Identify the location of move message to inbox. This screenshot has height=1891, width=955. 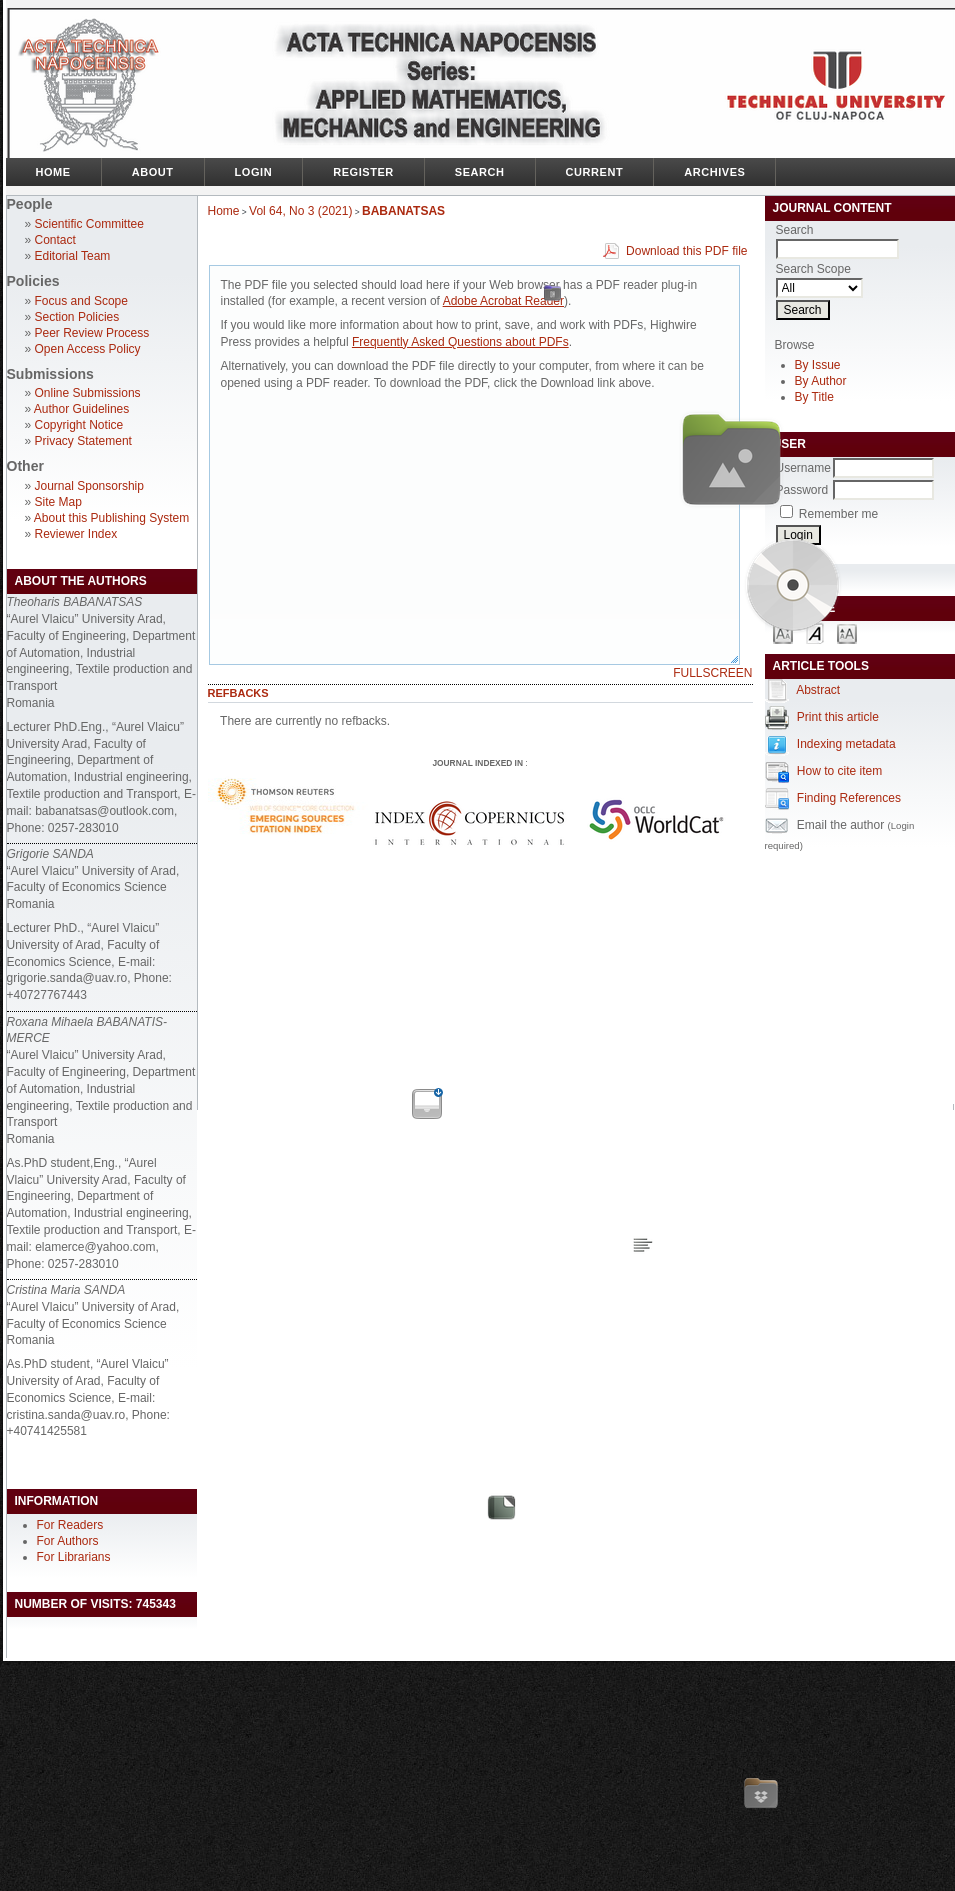
(427, 1104).